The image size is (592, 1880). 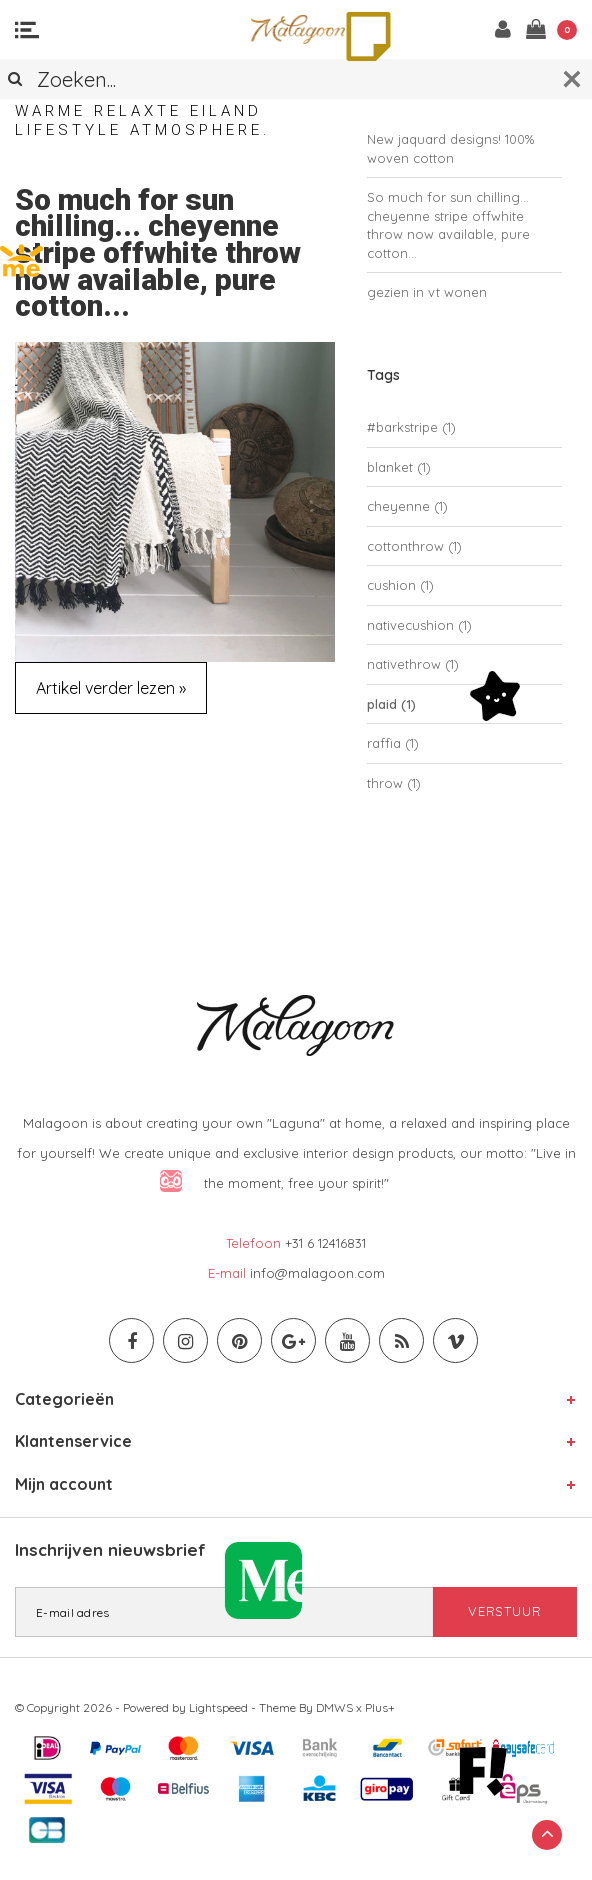 I want to click on view or open a document, so click(x=368, y=36).